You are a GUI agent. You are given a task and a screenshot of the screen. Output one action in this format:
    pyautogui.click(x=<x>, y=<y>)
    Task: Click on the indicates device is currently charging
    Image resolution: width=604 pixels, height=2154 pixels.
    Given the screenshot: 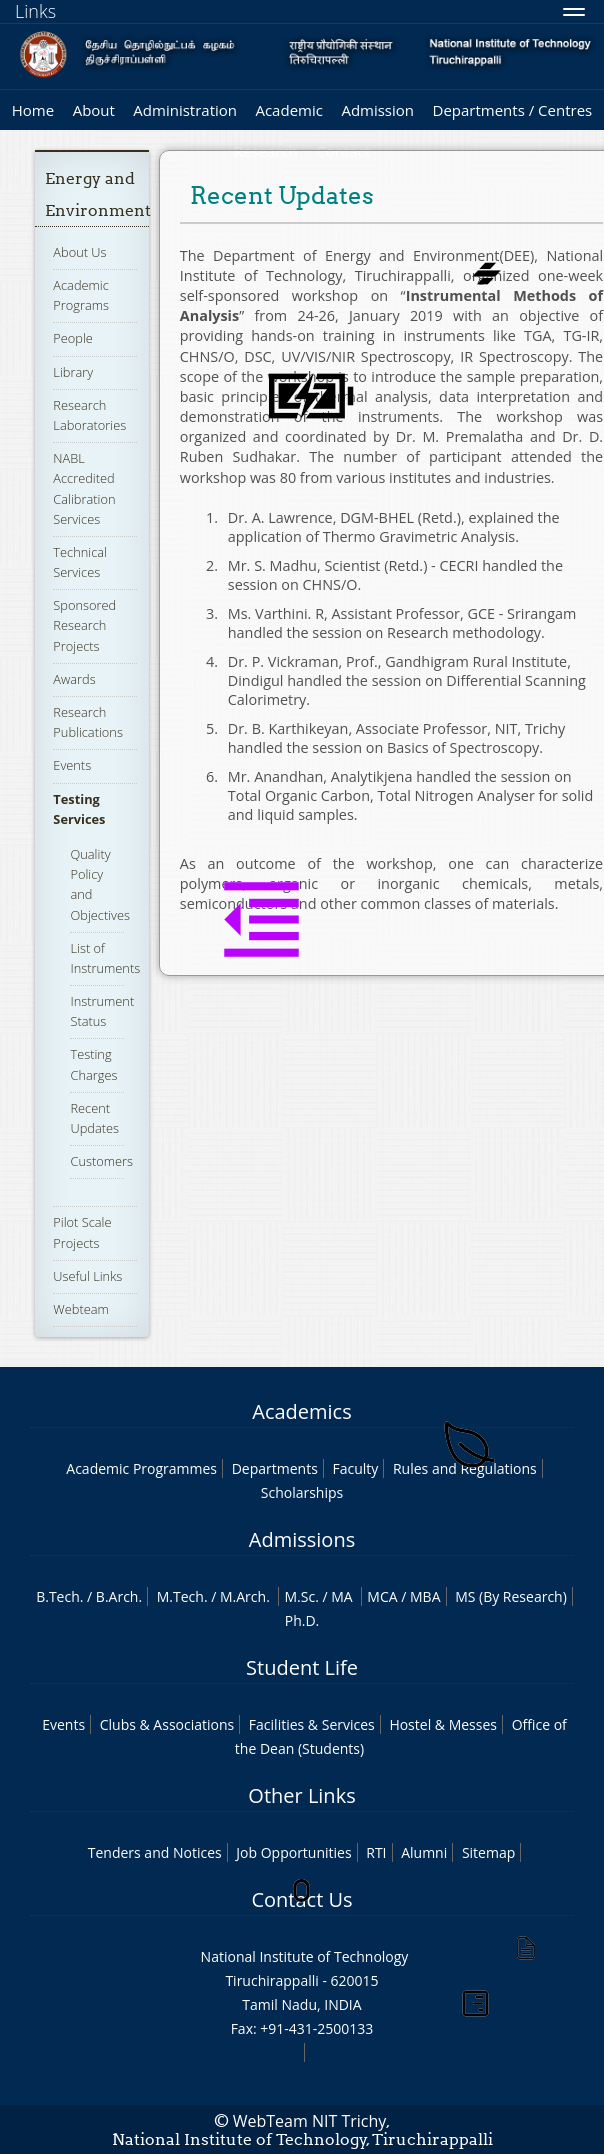 What is the action you would take?
    pyautogui.click(x=311, y=396)
    